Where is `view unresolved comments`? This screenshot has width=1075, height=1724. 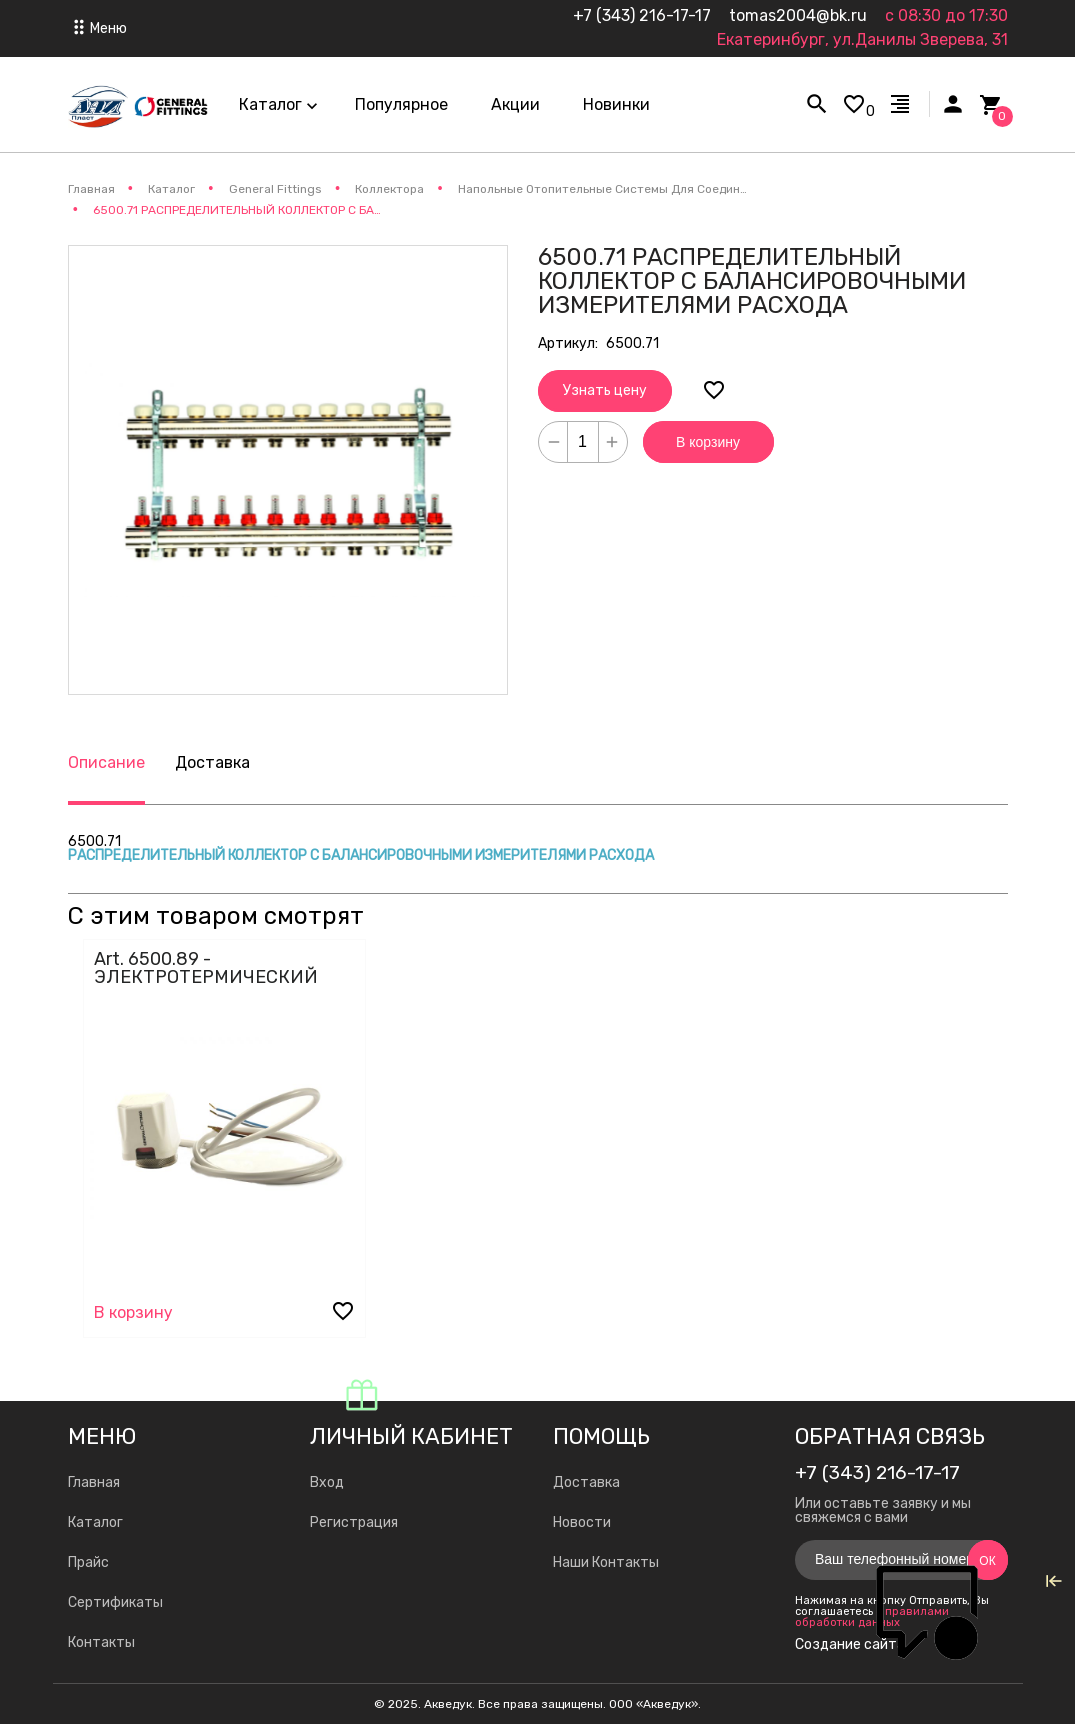
view unresolved comments is located at coordinates (927, 1609).